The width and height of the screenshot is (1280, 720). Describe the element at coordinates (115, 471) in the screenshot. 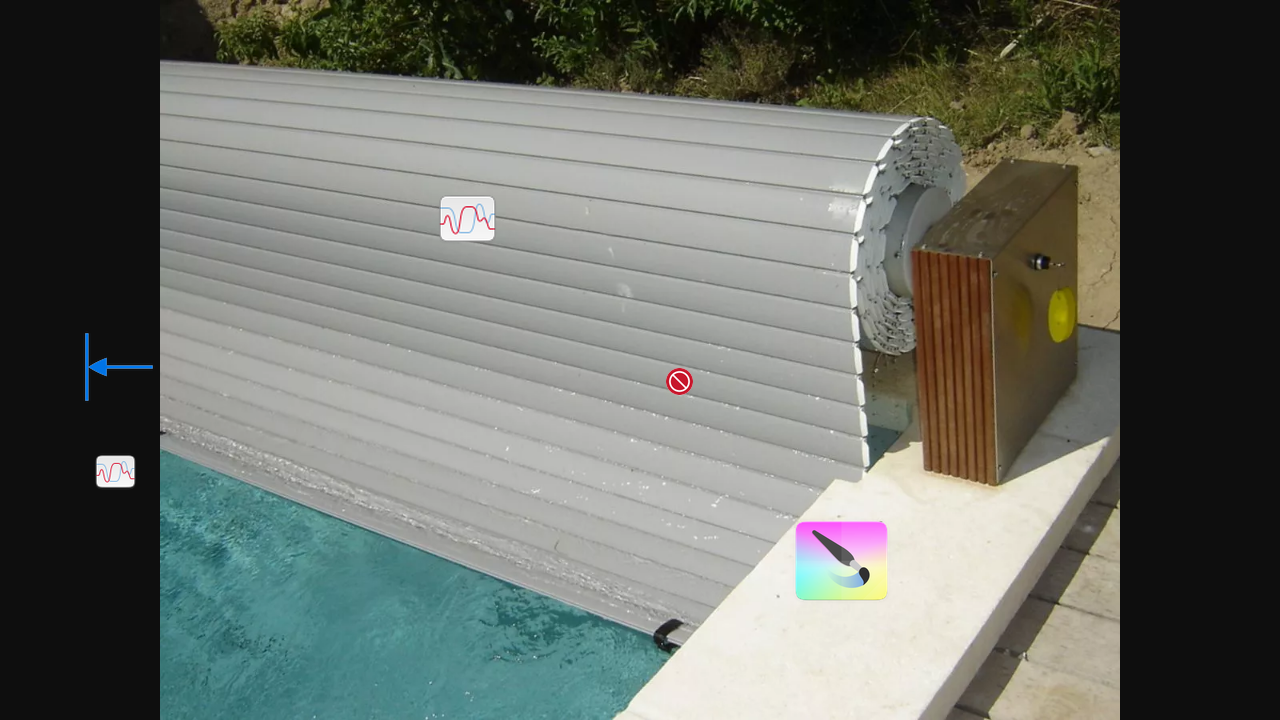

I see `open power statistics application` at that location.